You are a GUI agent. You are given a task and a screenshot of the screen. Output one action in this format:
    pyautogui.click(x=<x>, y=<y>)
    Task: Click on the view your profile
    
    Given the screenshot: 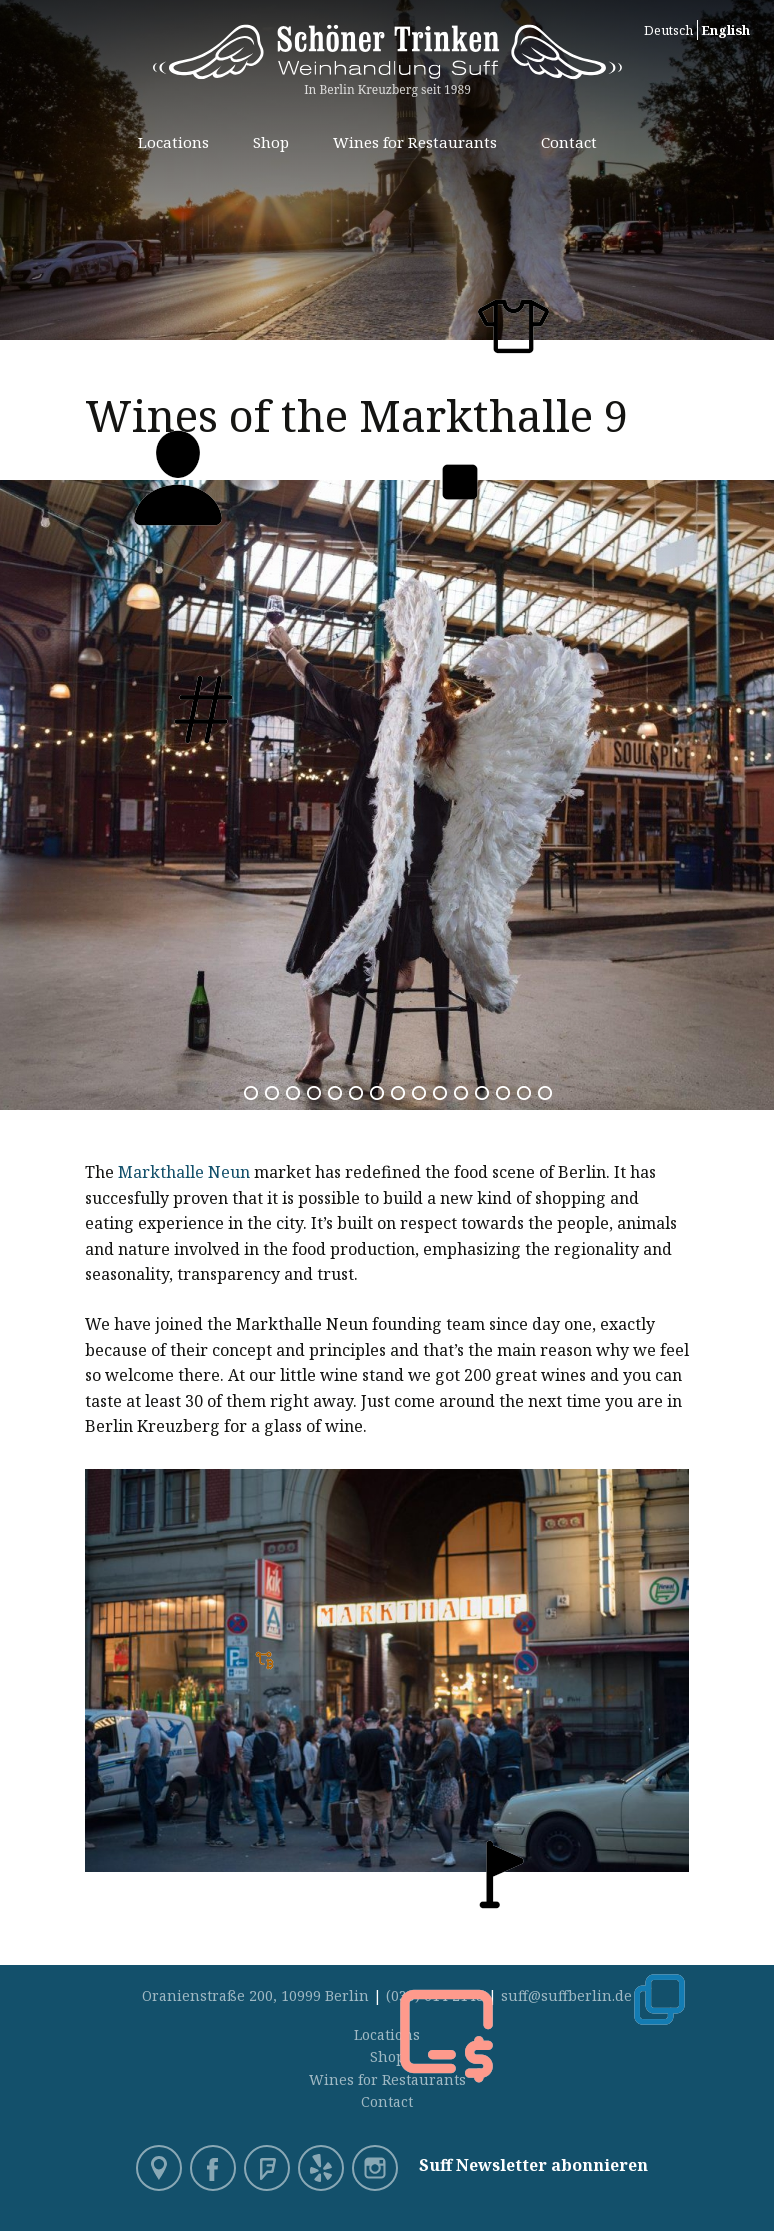 What is the action you would take?
    pyautogui.click(x=178, y=478)
    